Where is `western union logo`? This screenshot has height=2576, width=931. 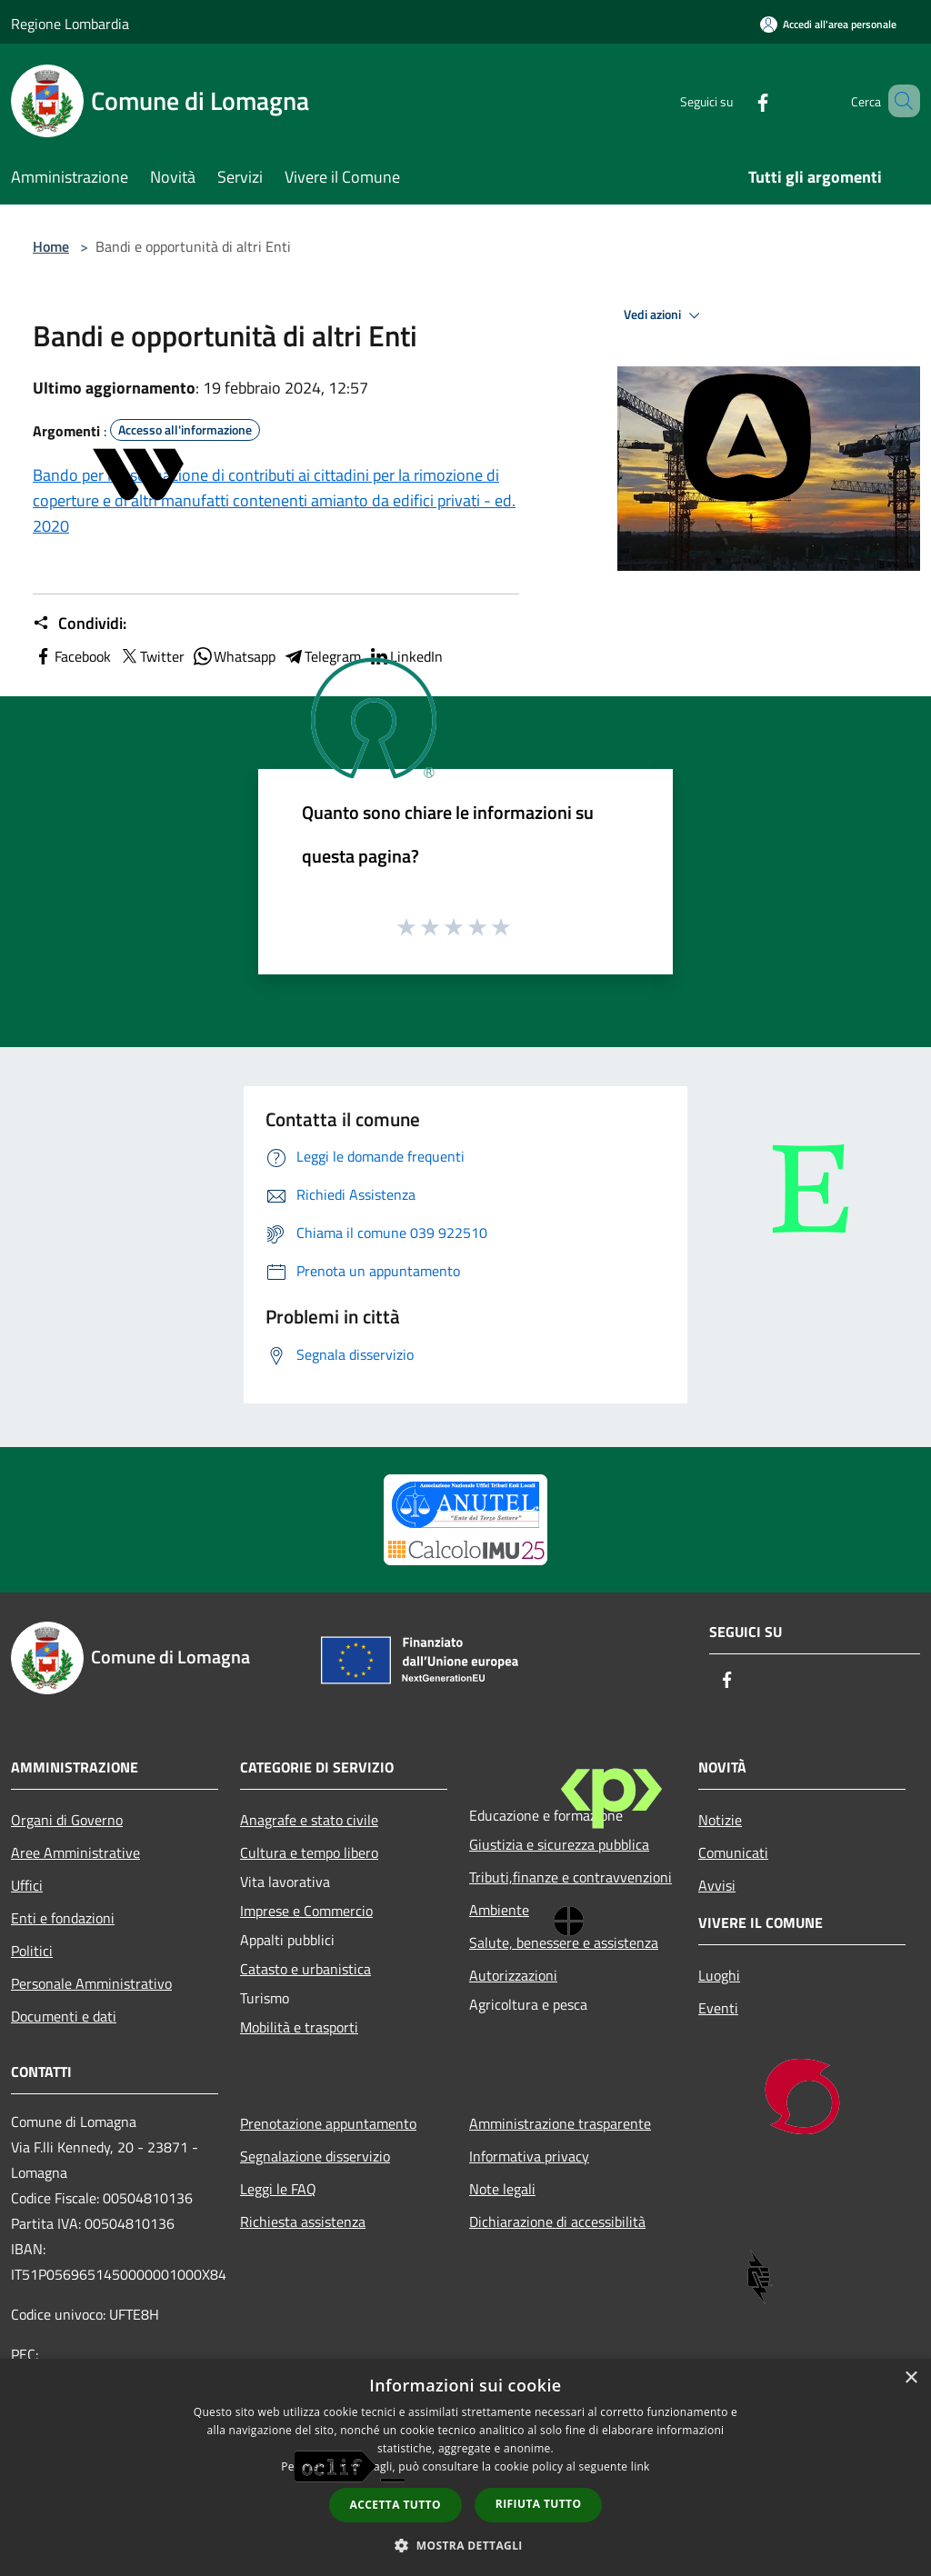
western union logo is located at coordinates (138, 474).